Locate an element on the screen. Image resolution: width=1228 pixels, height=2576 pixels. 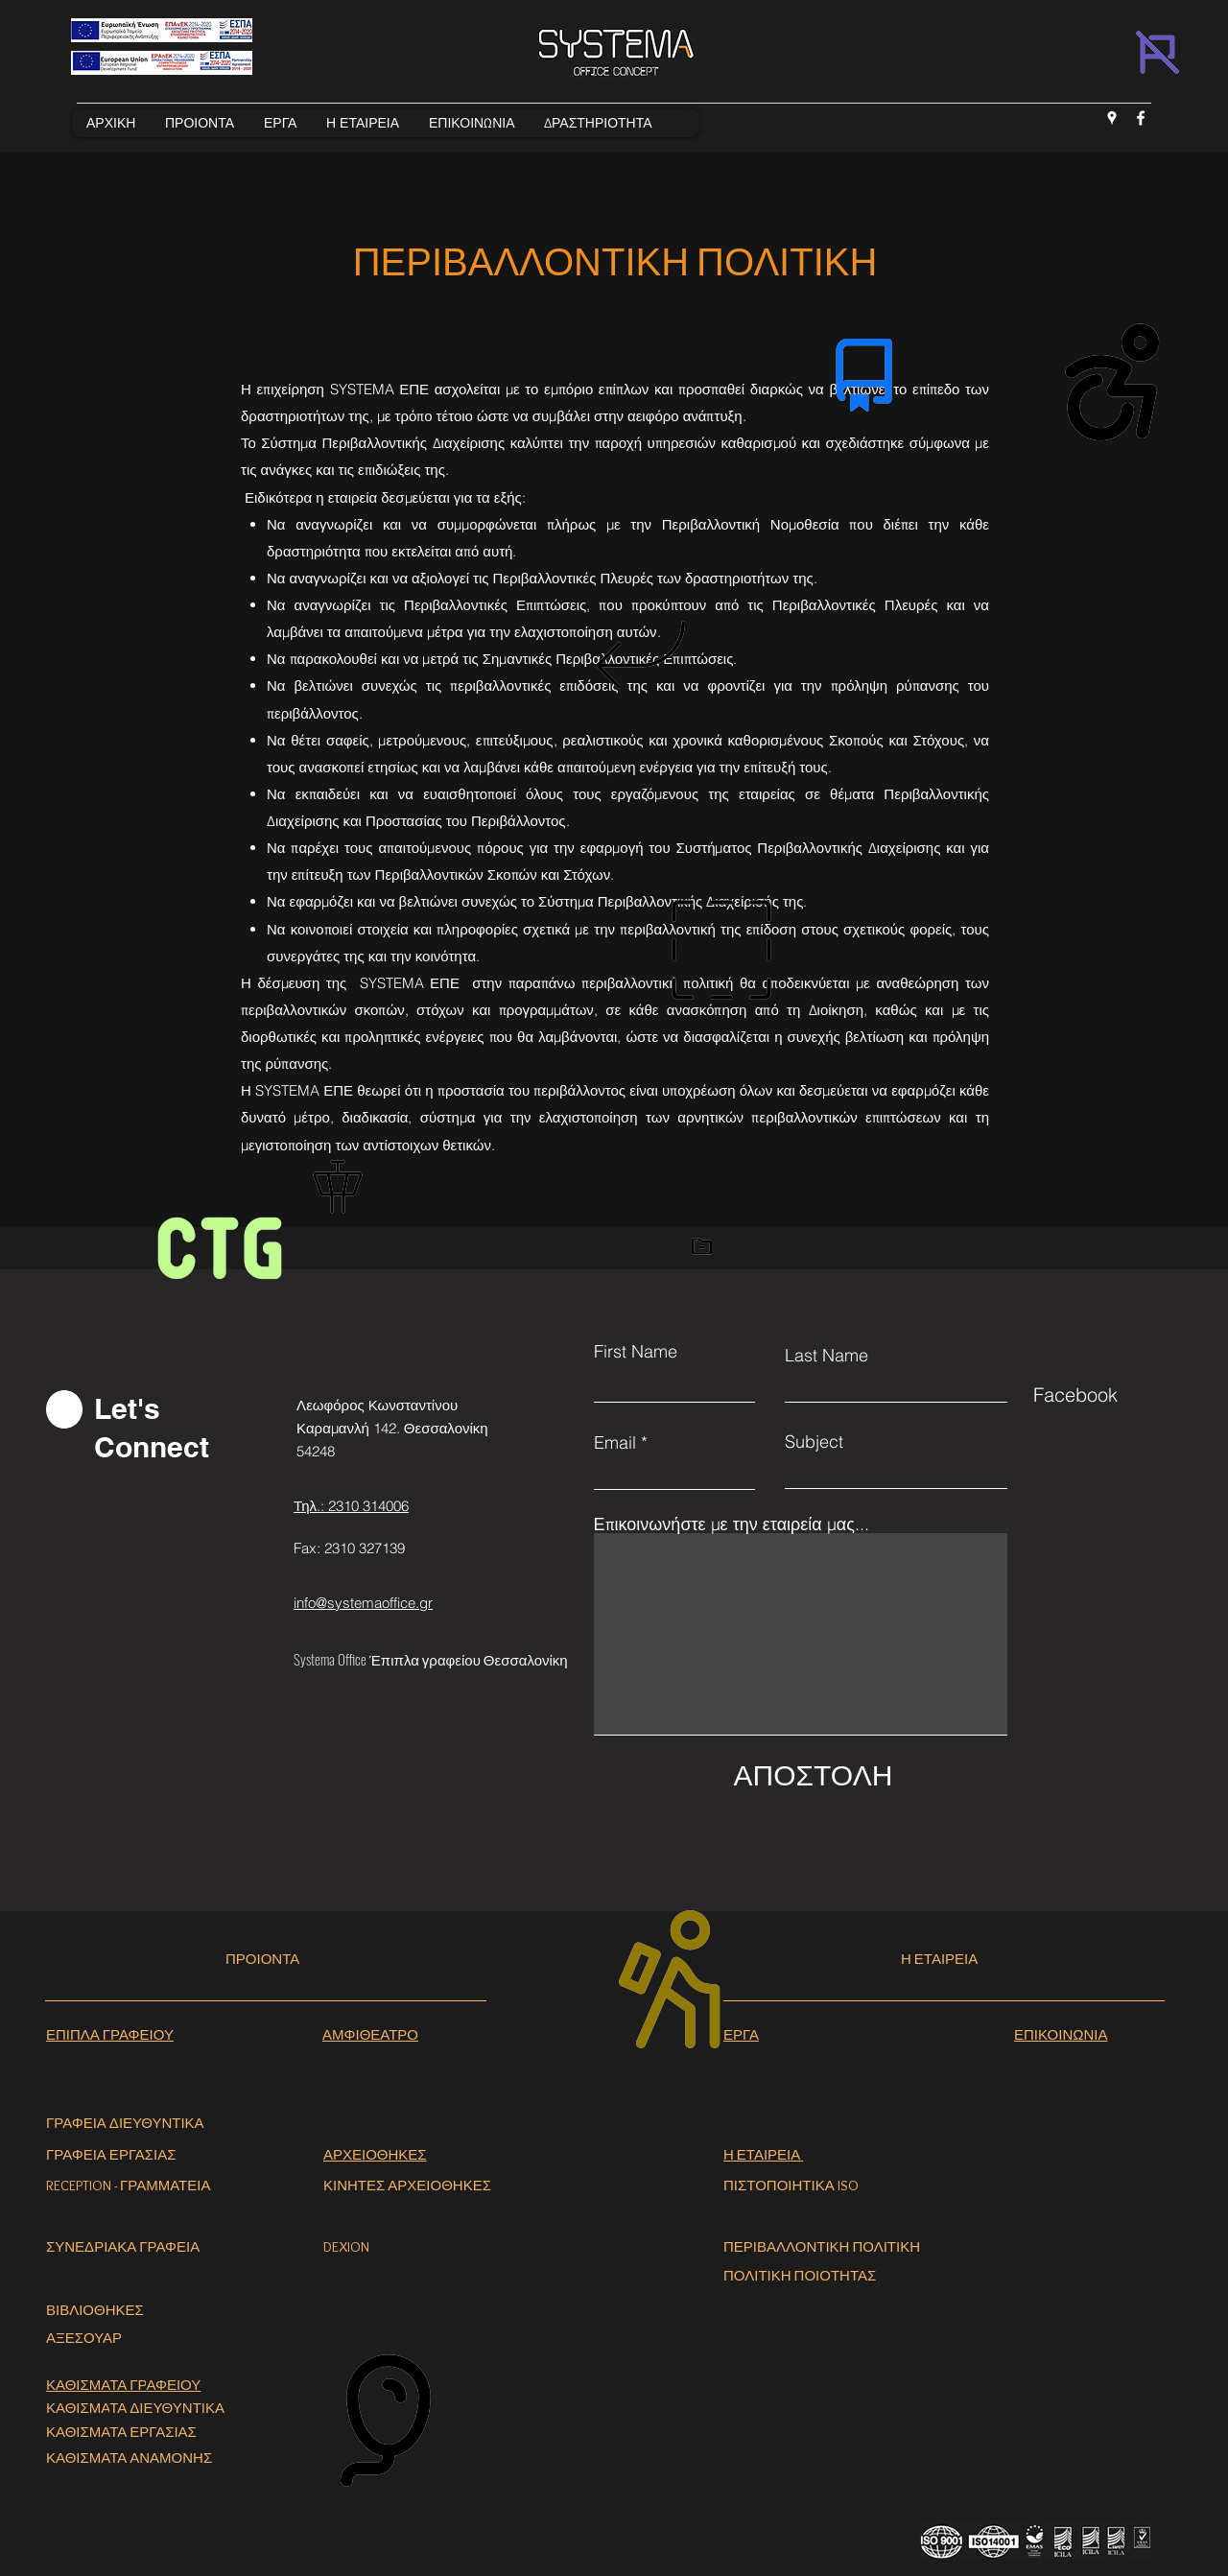
indicates wheelchair accessible facilities is located at coordinates (1115, 384).